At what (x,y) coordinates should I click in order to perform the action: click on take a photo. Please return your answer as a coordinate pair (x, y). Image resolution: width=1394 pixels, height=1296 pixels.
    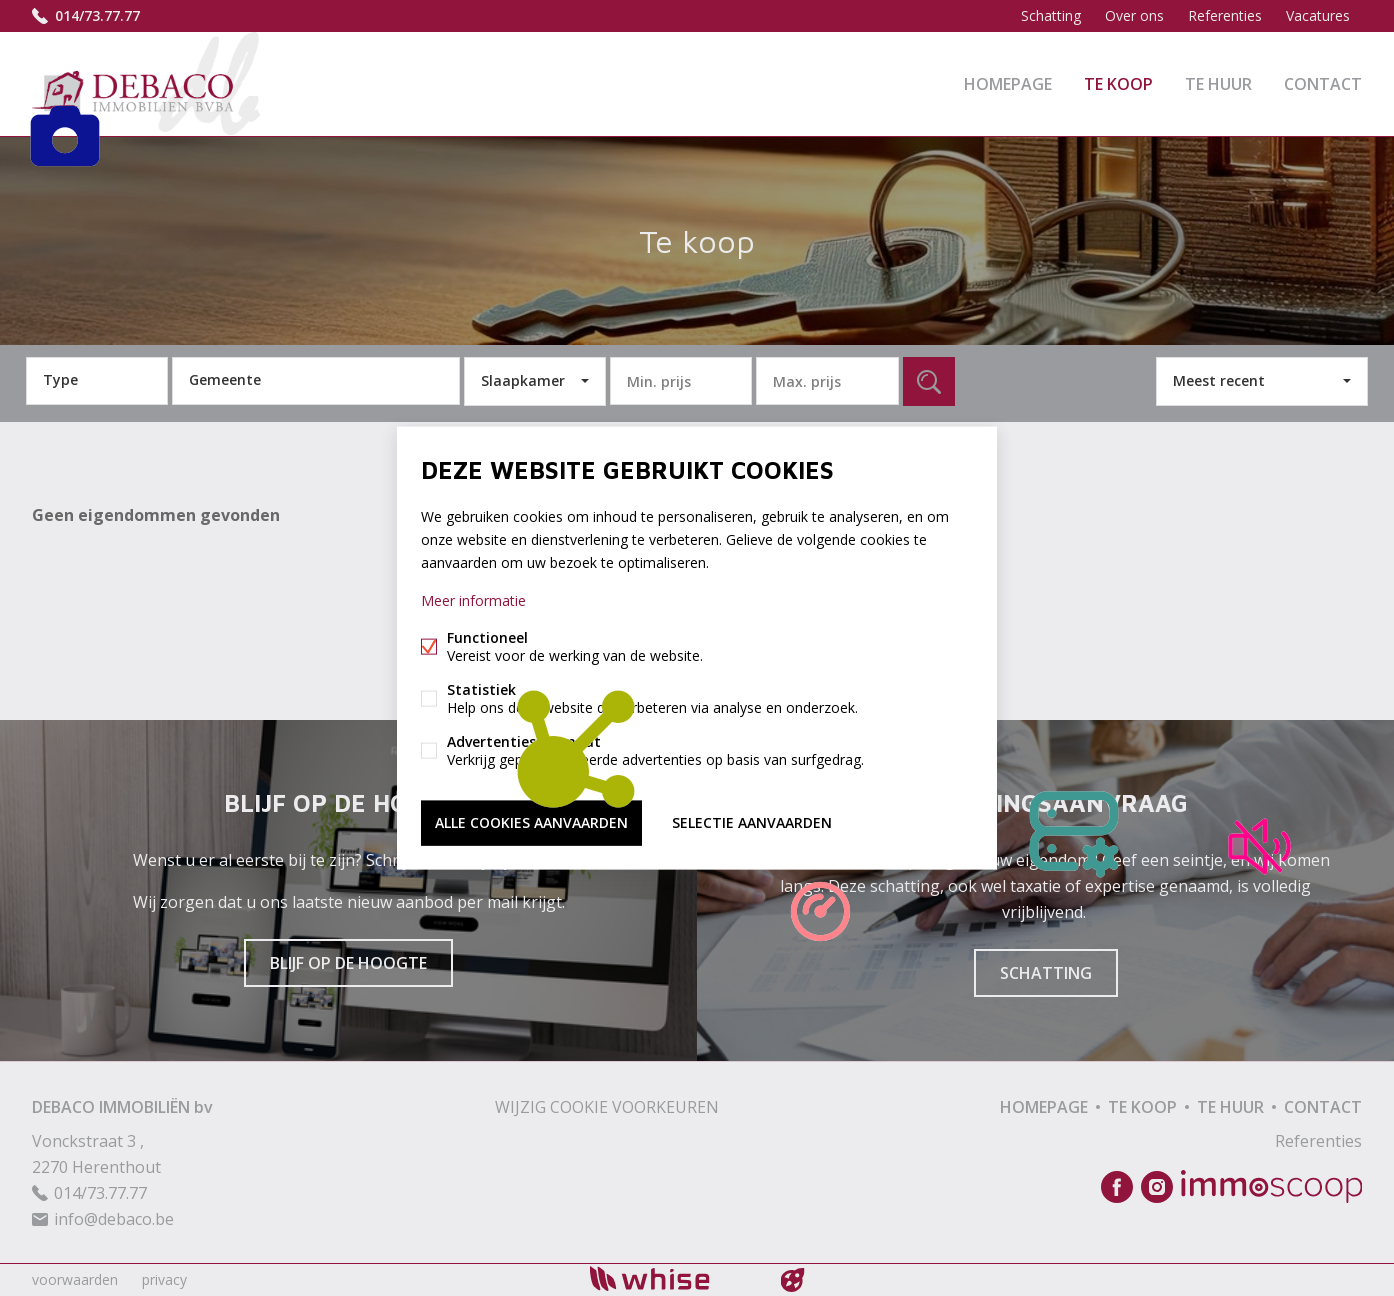
    Looking at the image, I should click on (65, 136).